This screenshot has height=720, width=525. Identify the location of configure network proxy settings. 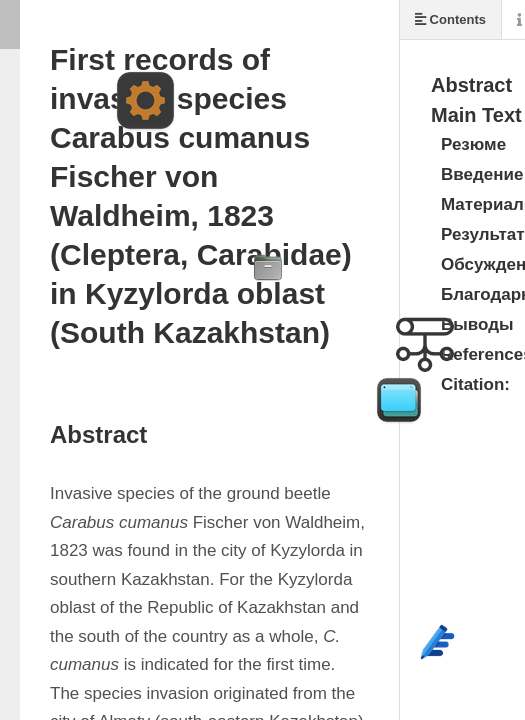
(425, 343).